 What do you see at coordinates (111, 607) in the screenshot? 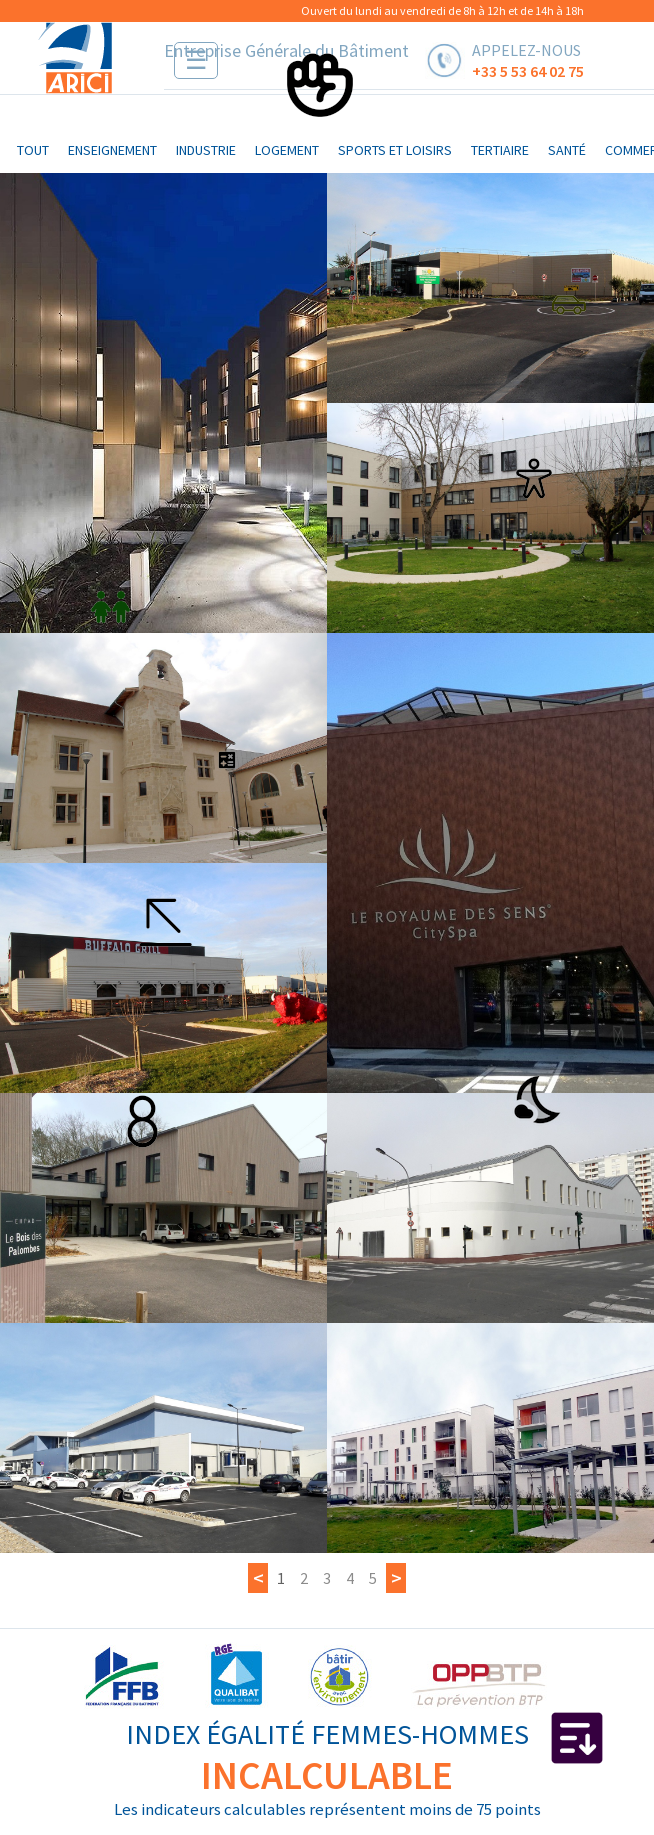
I see `indicates child-friendly or family content` at bounding box center [111, 607].